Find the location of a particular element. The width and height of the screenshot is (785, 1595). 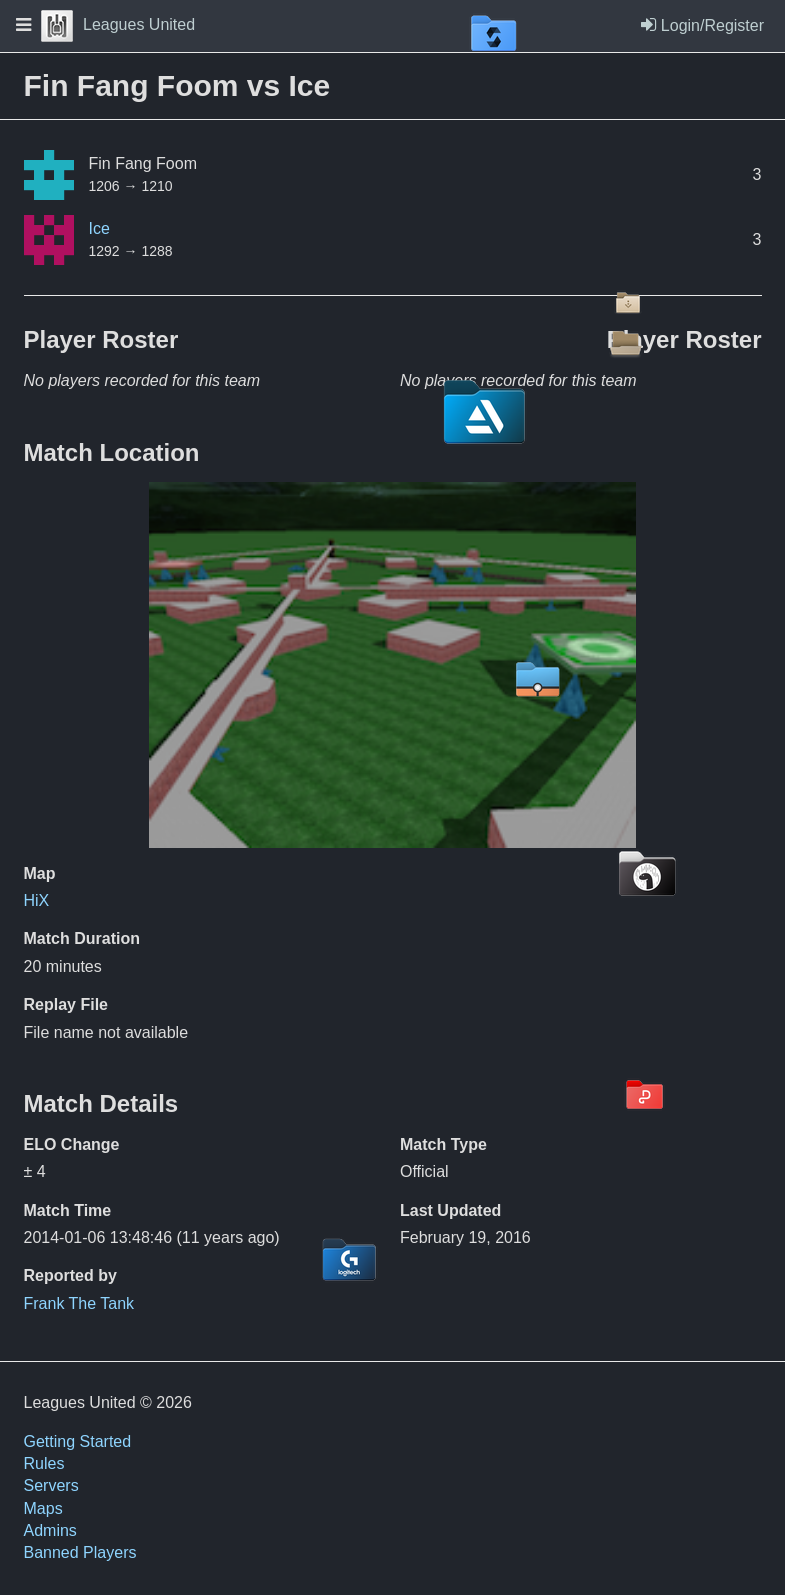

open logitech software or driver files is located at coordinates (349, 1261).